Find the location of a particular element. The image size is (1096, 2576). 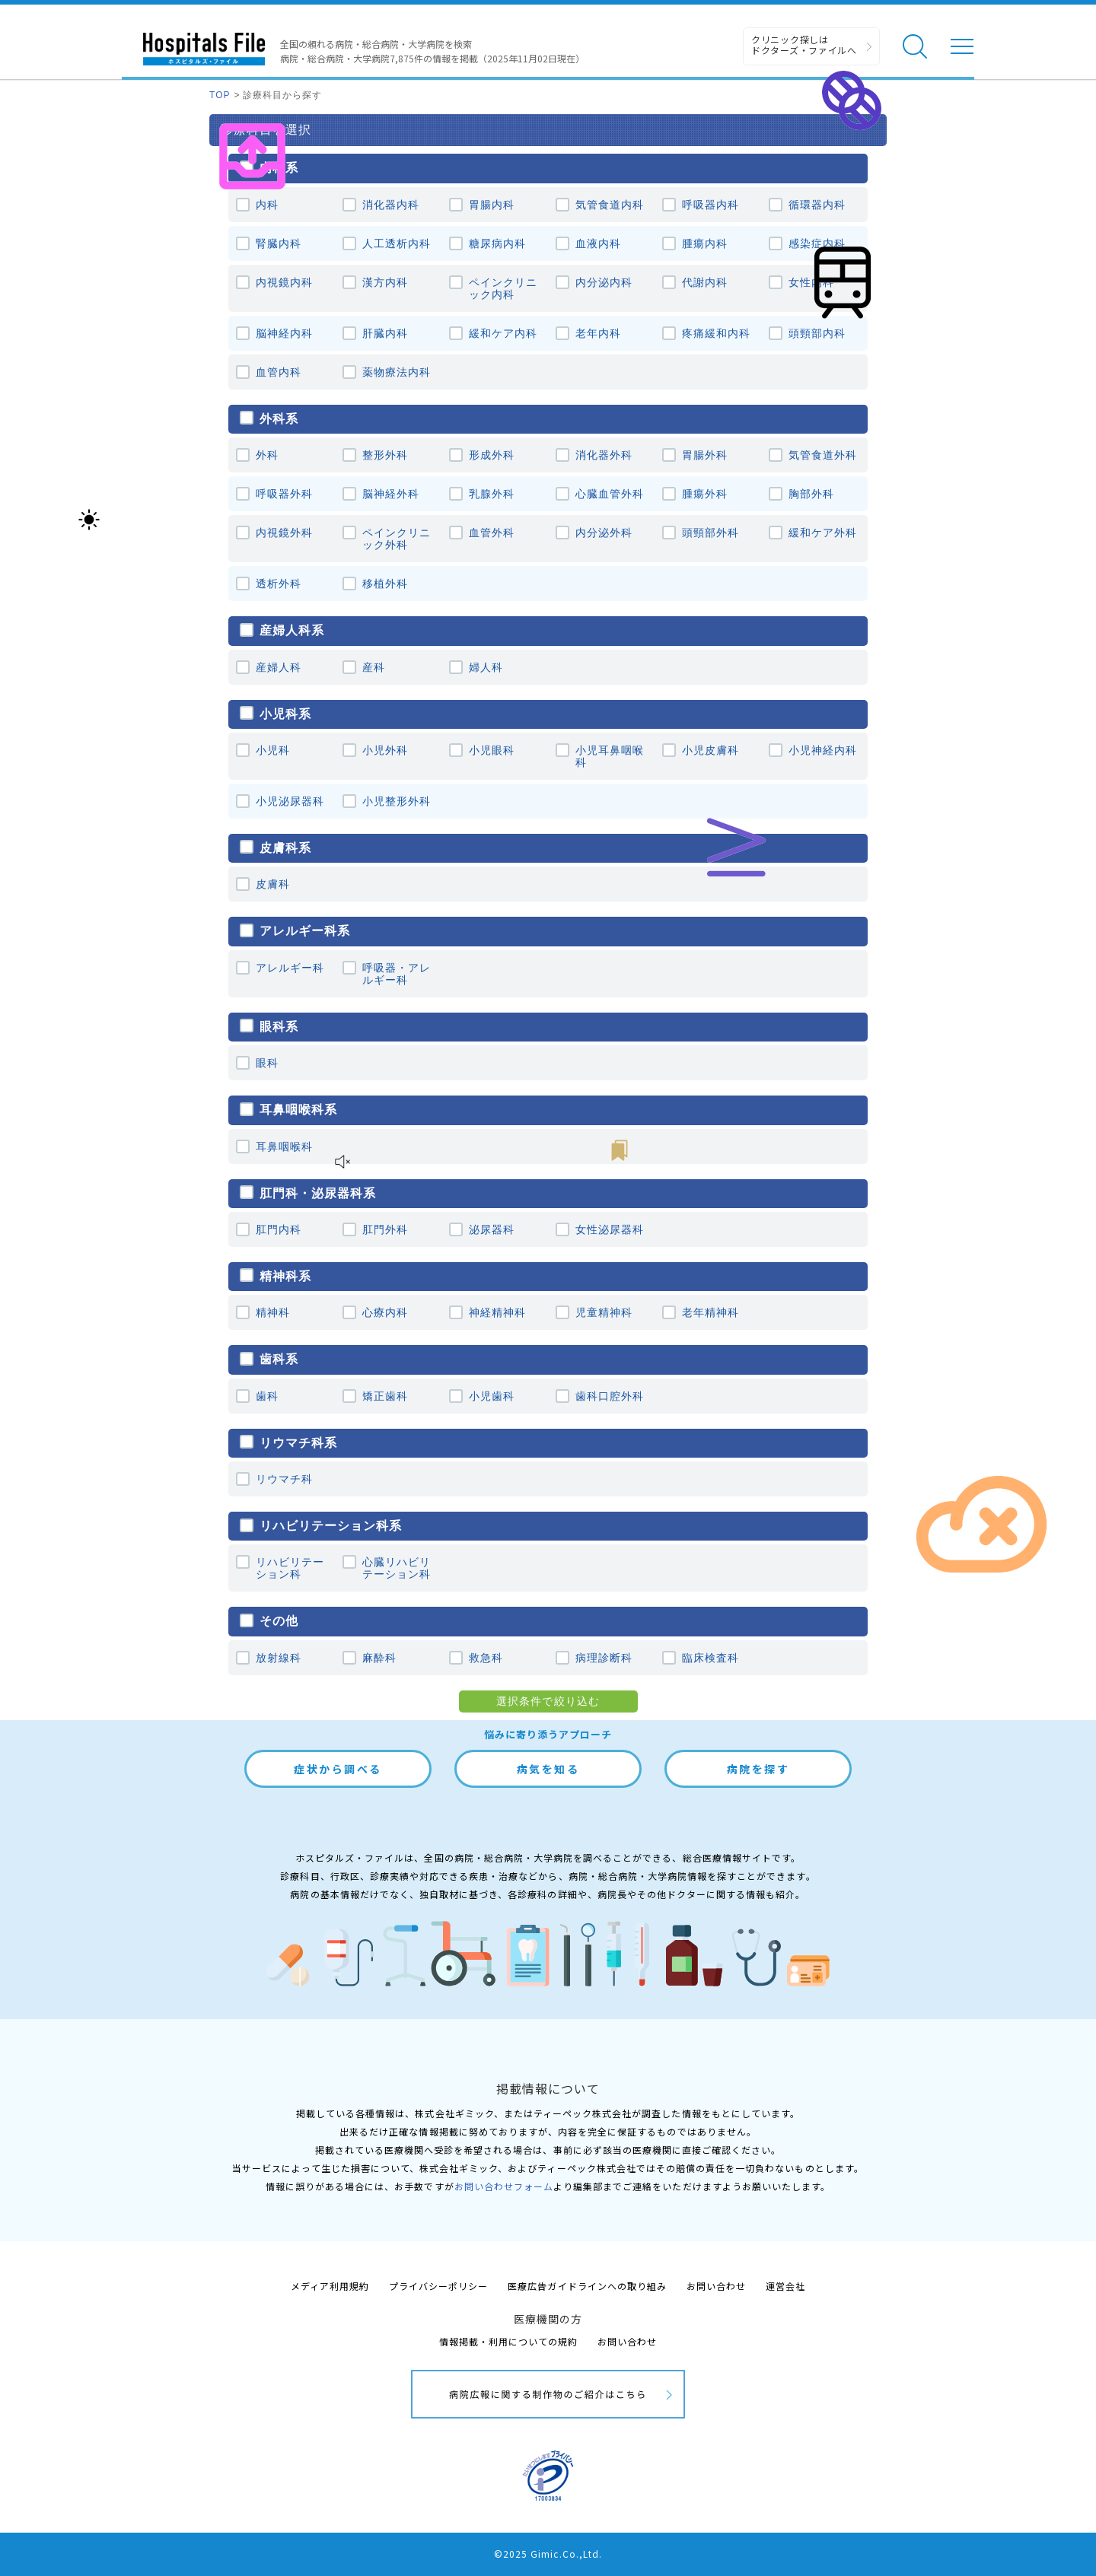

view your saved bookmarks is located at coordinates (620, 1150).